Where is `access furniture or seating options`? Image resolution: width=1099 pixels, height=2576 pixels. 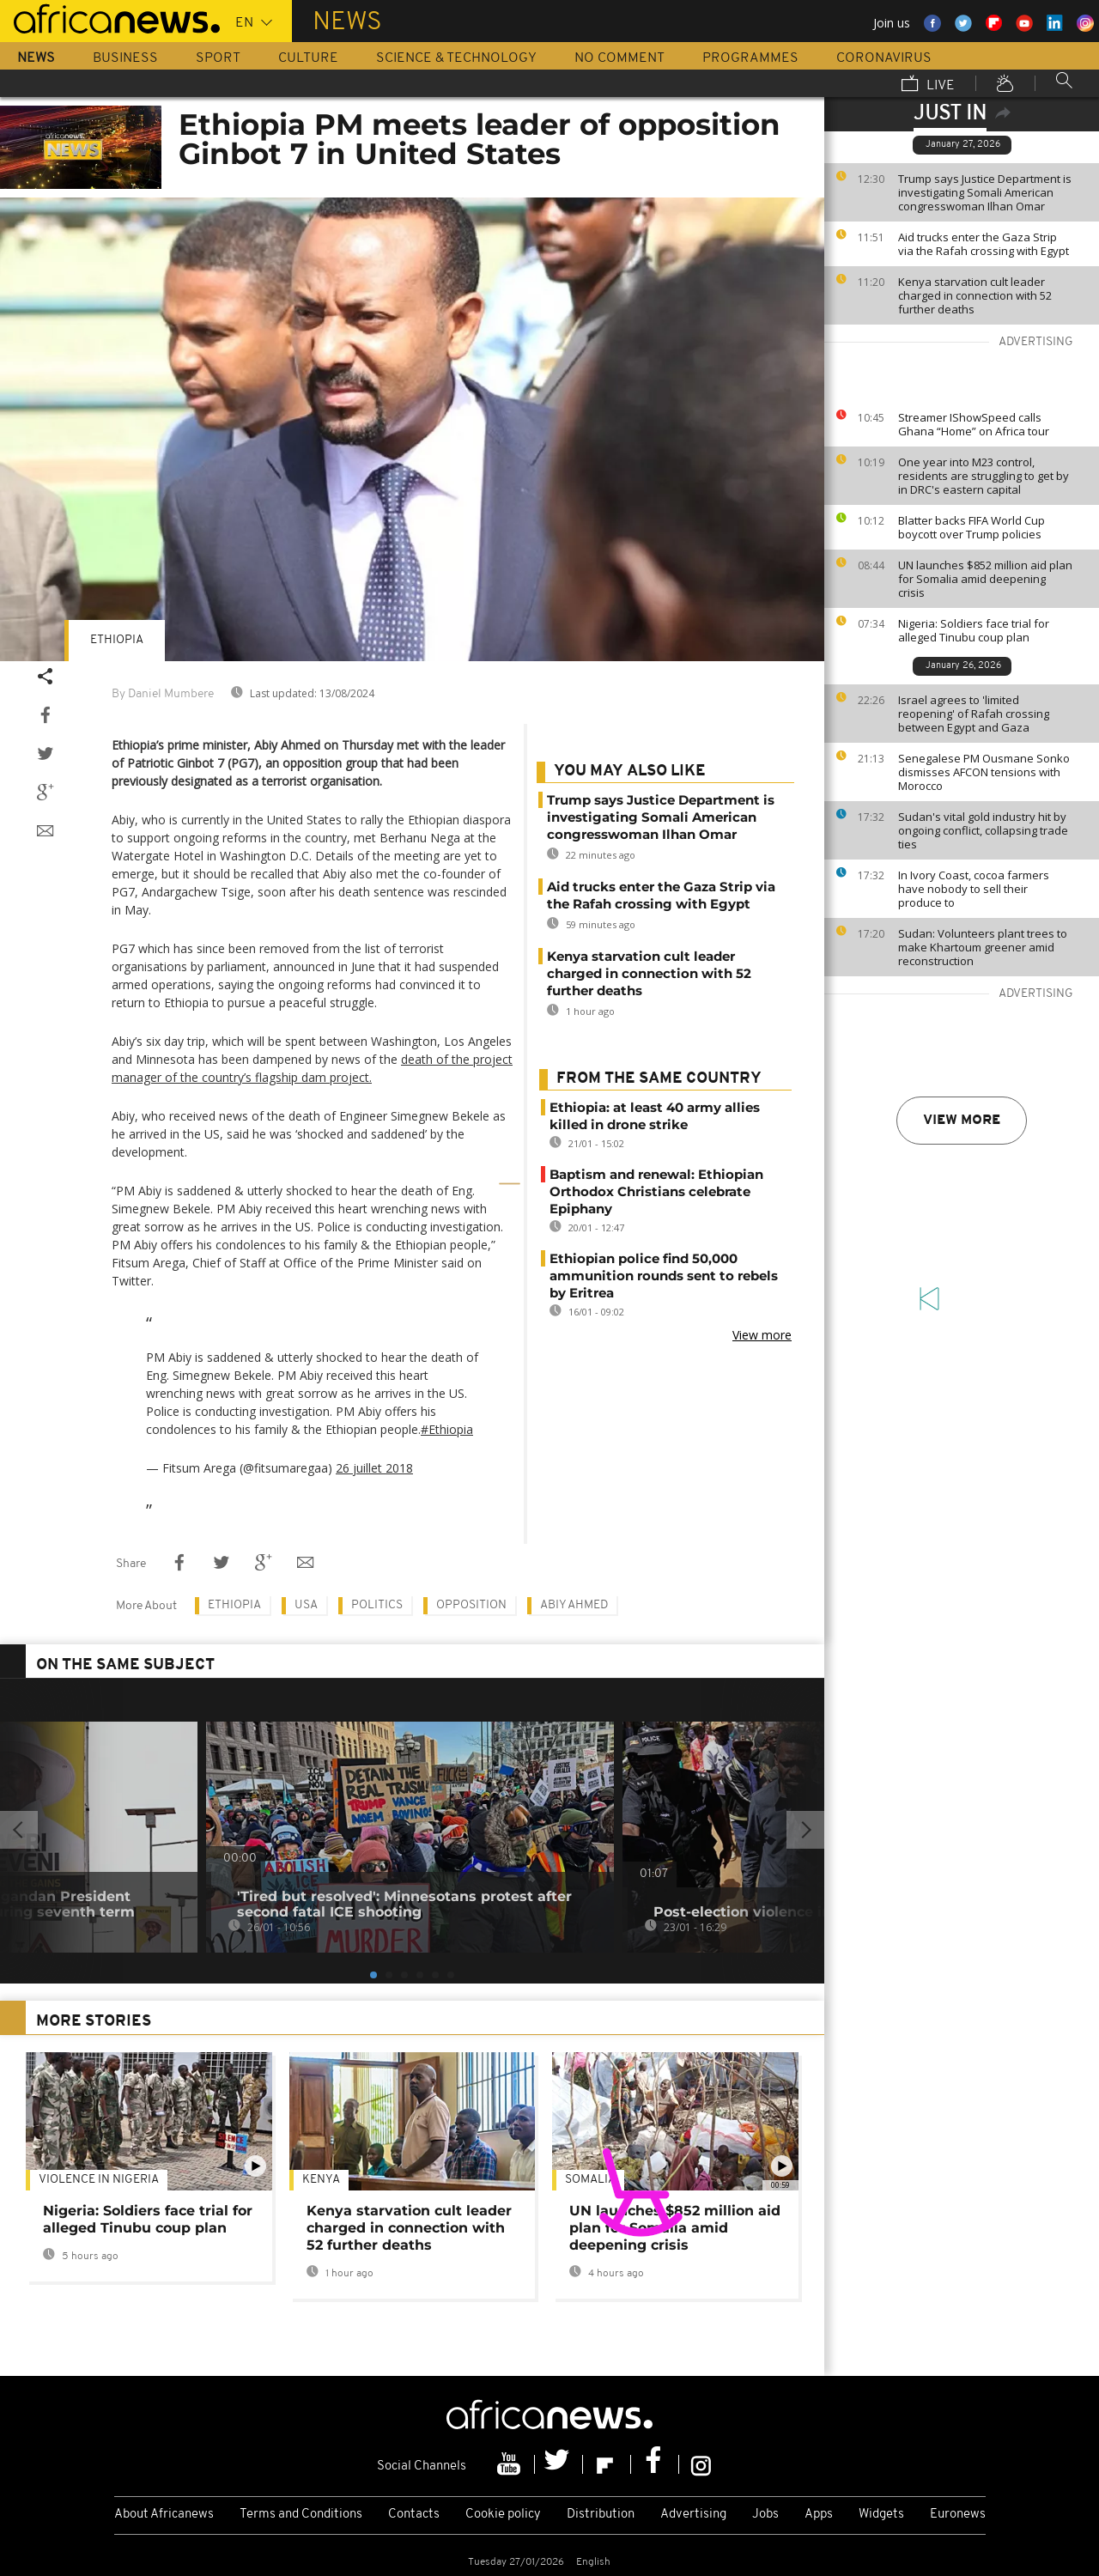
access furniture or seating options is located at coordinates (641, 2192).